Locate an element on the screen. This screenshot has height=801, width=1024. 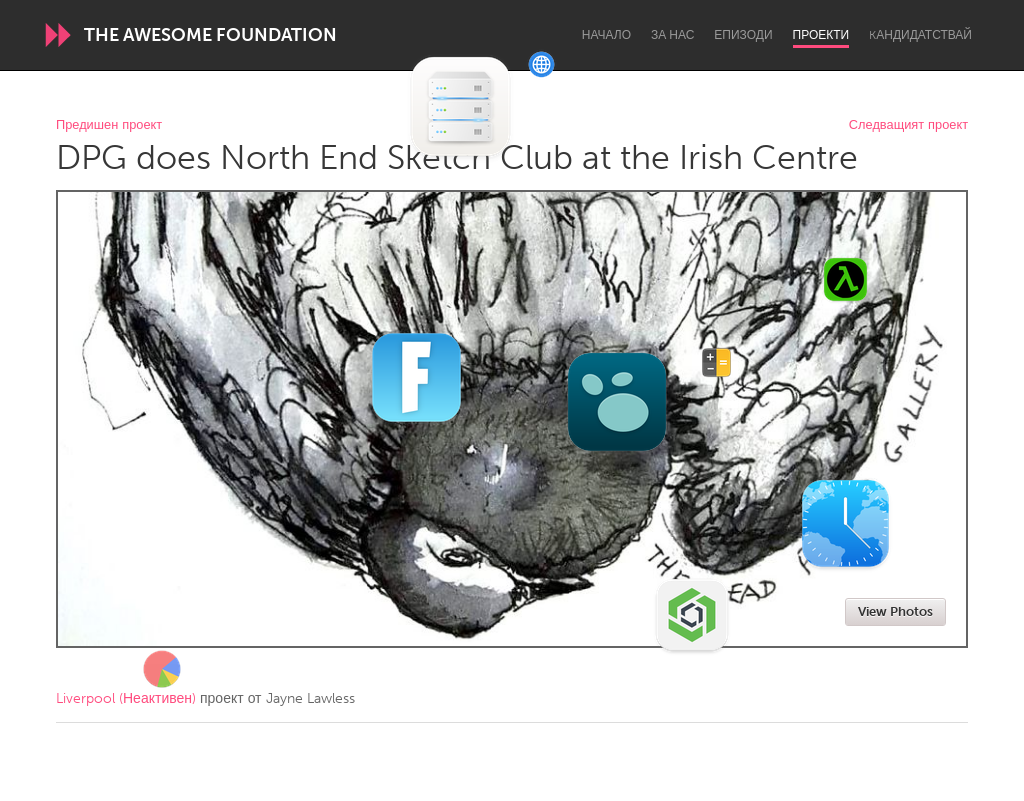
launch half-life: opposing force game is located at coordinates (845, 279).